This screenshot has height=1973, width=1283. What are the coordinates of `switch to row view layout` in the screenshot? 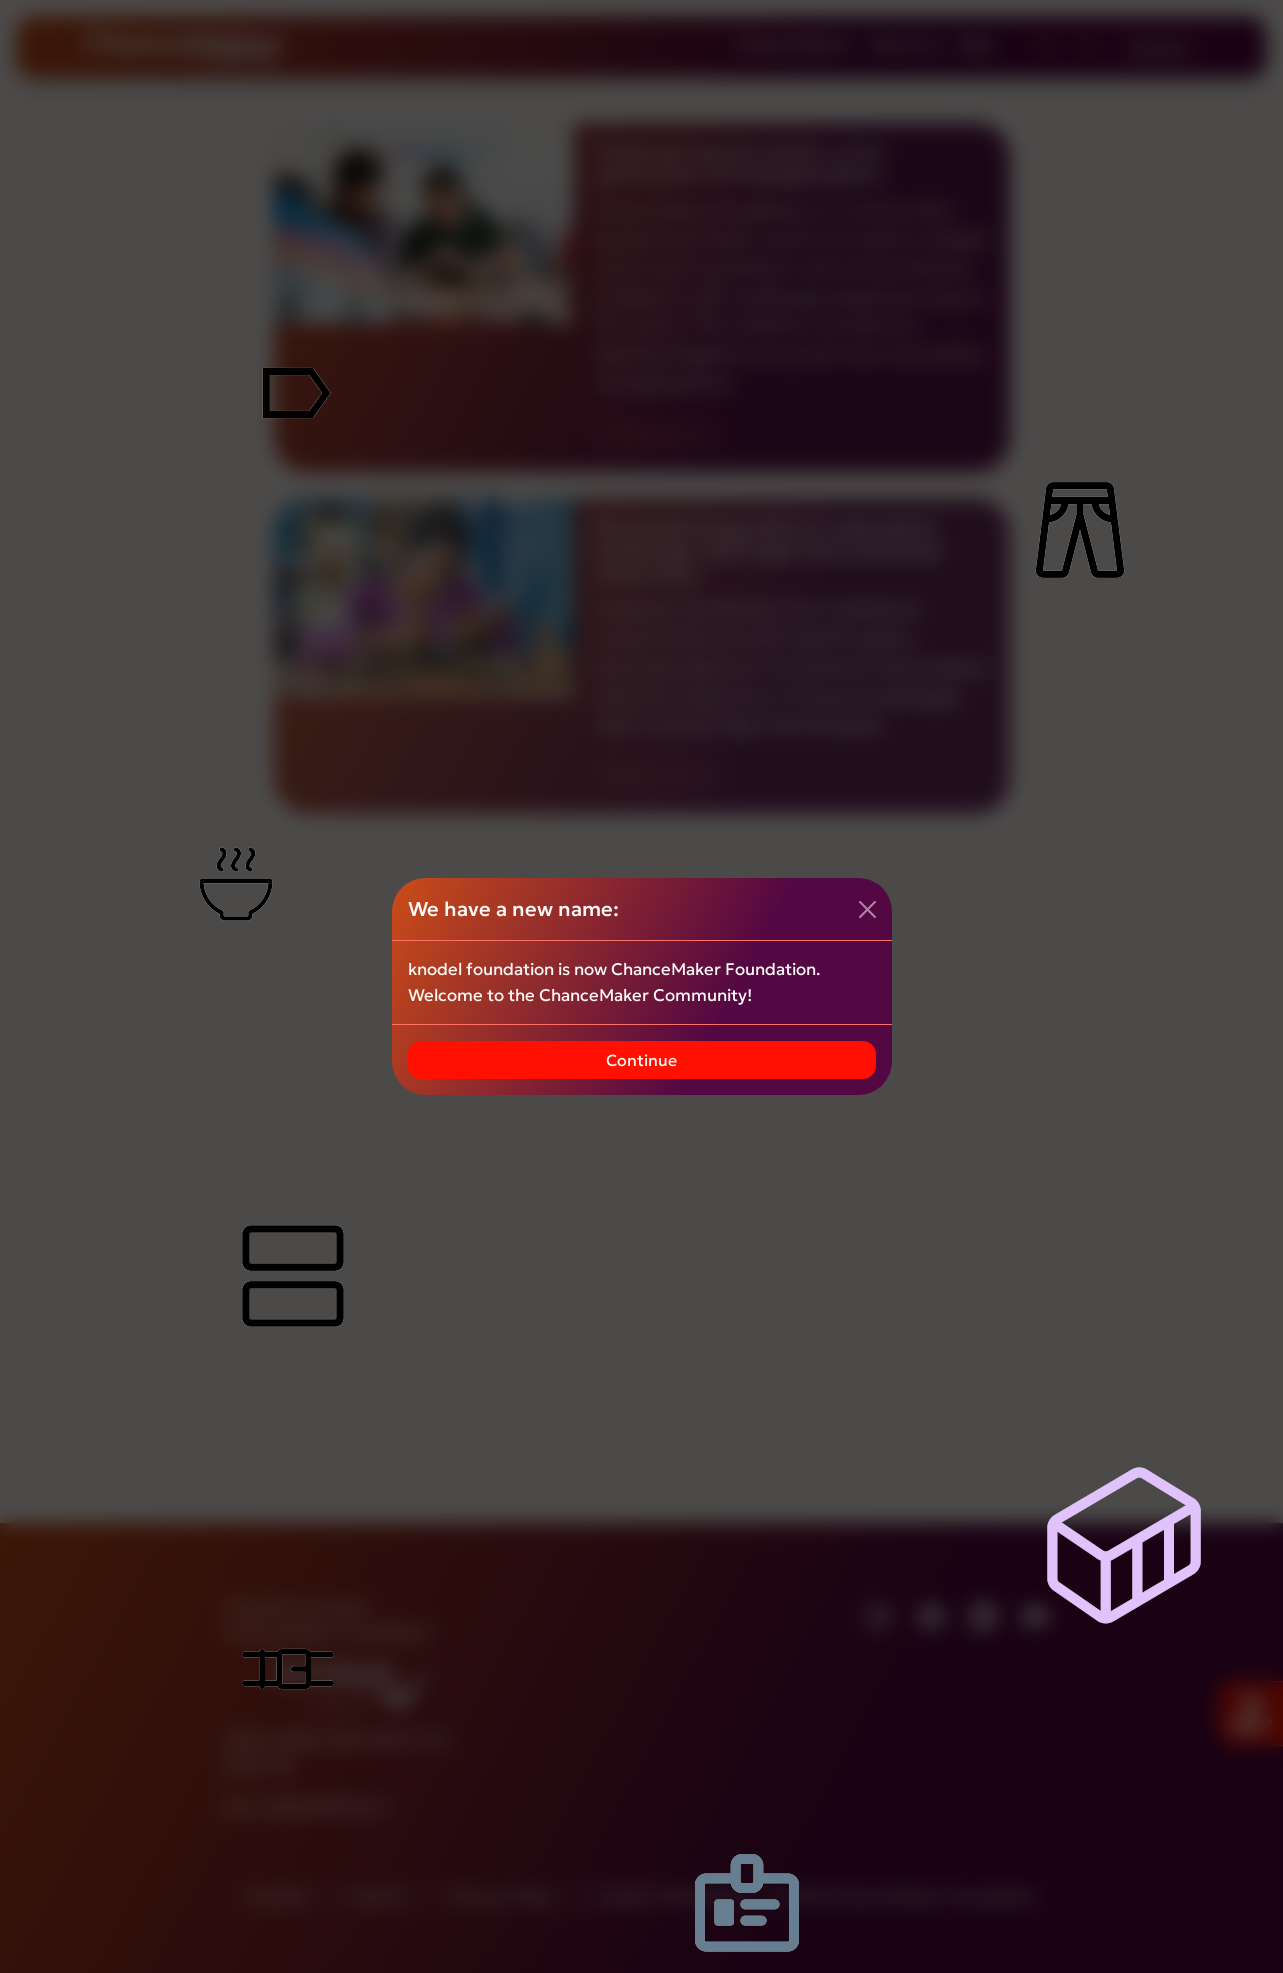 It's located at (293, 1276).